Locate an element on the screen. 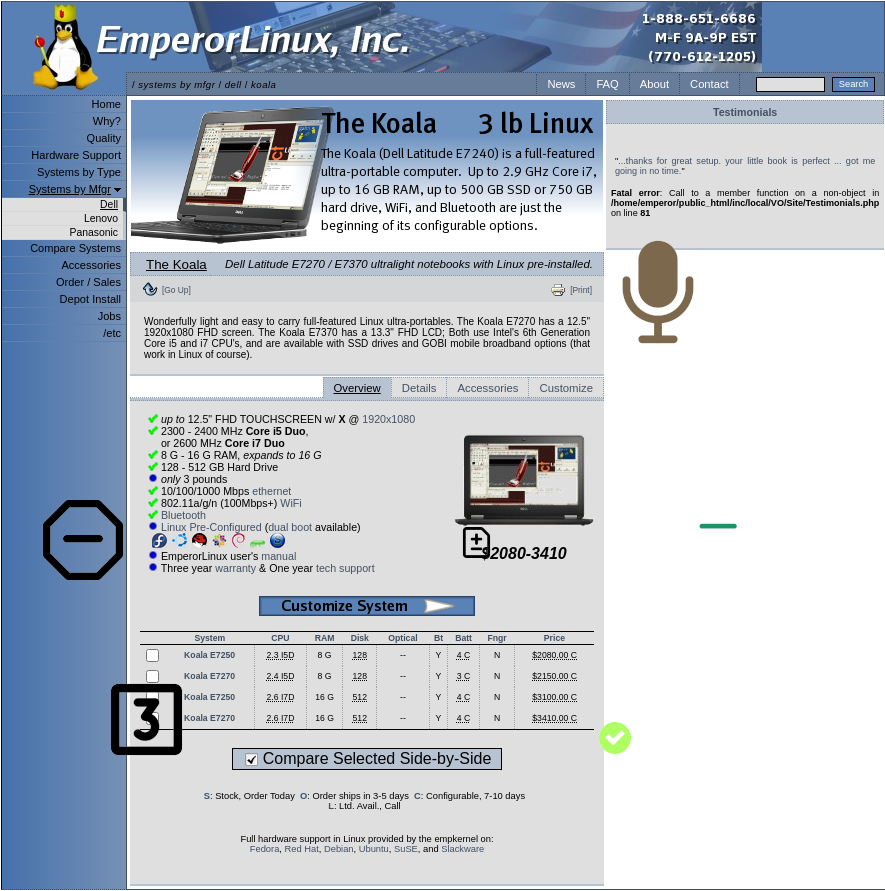 This screenshot has width=885, height=891. collapse or minimize a section is located at coordinates (719, 527).